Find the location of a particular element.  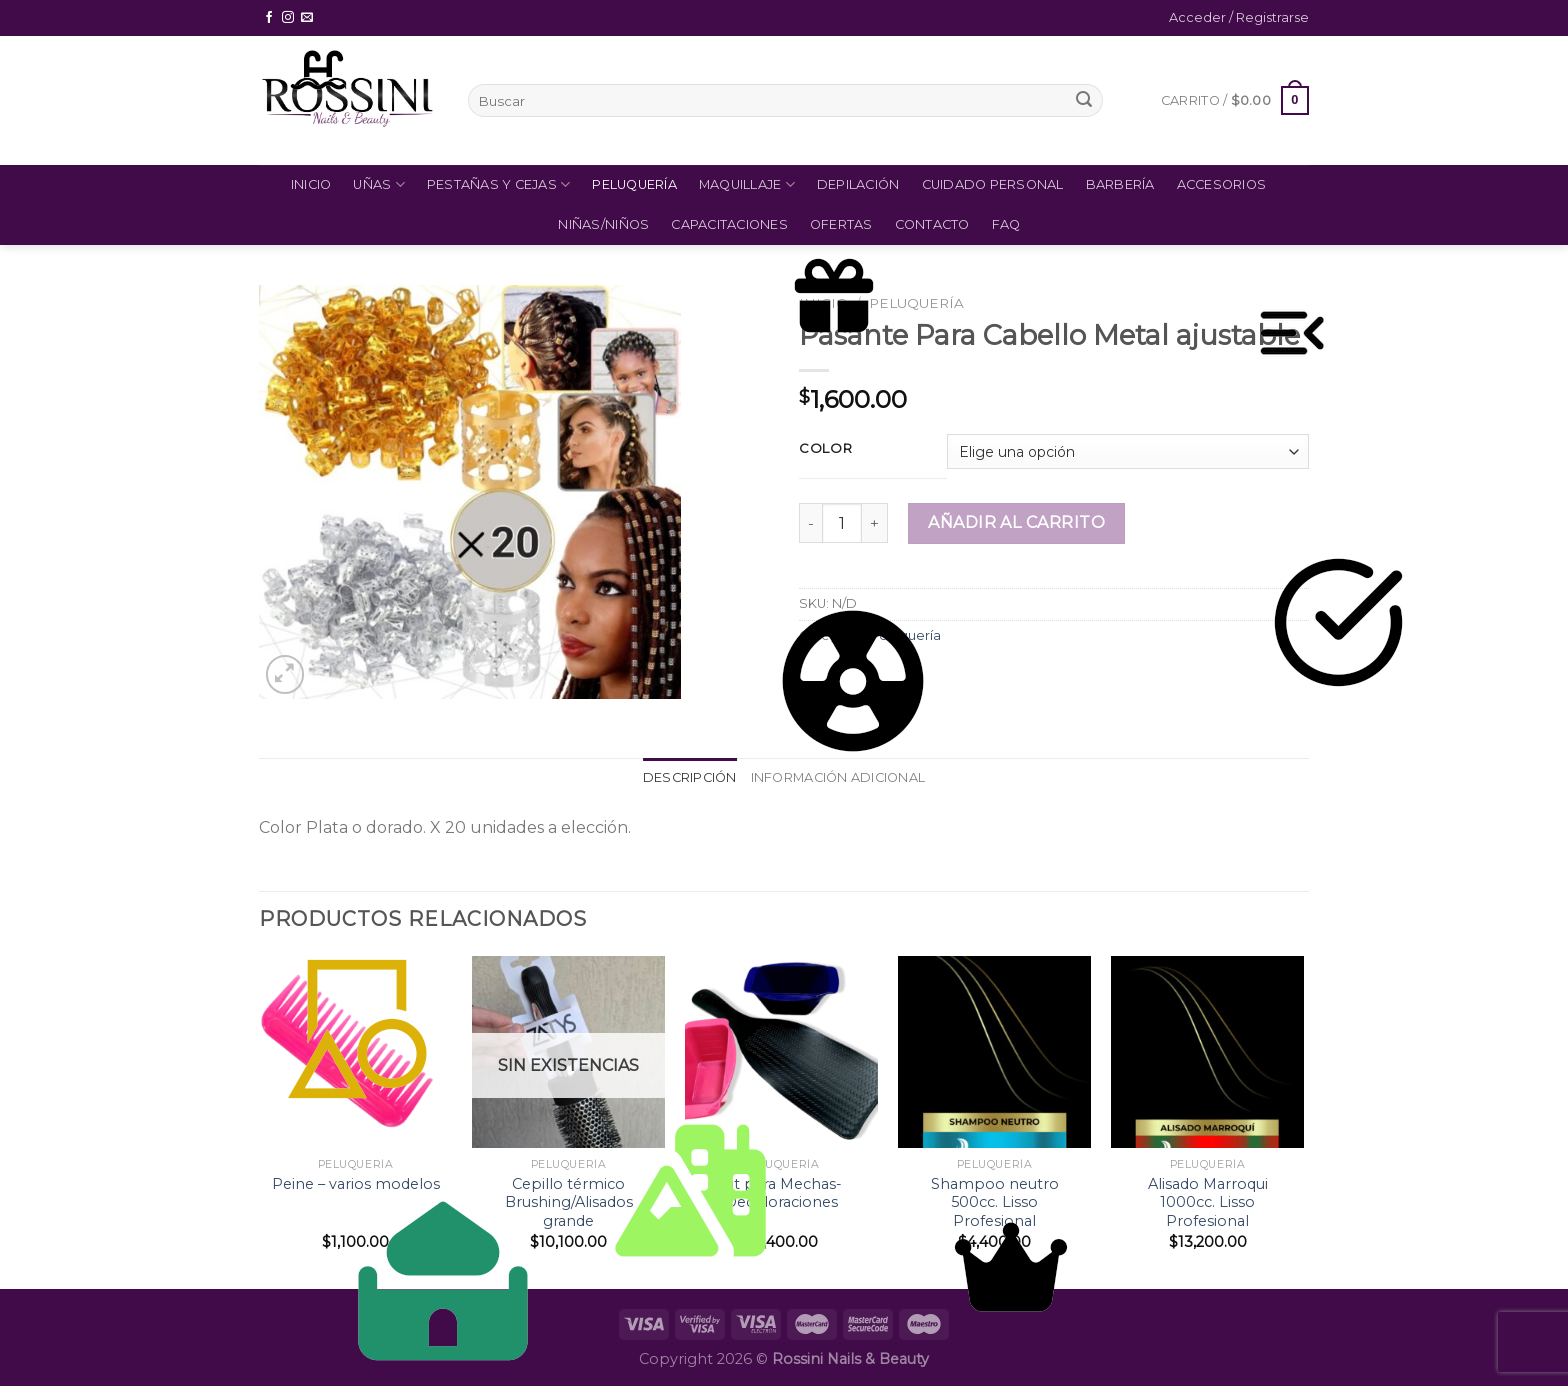

indicates premium or VIP membership status is located at coordinates (1011, 1272).